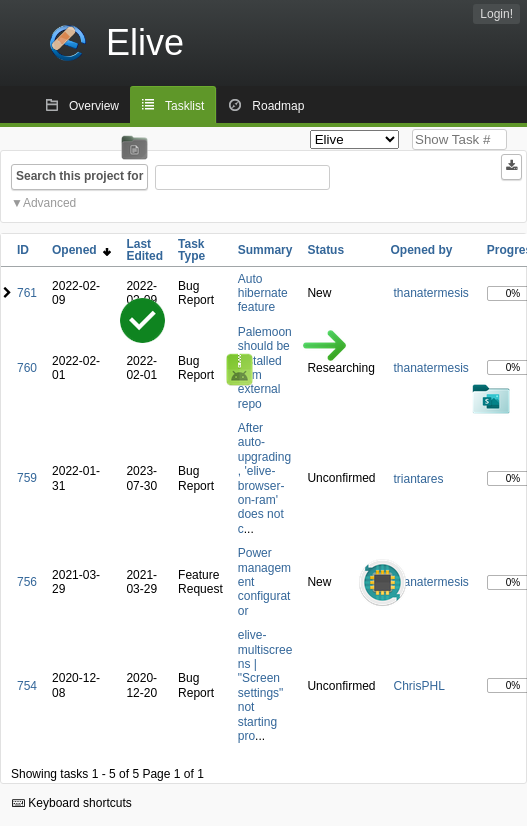 This screenshot has height=826, width=527. Describe the element at coordinates (491, 400) in the screenshot. I see `open folder containing microsoft sway files` at that location.